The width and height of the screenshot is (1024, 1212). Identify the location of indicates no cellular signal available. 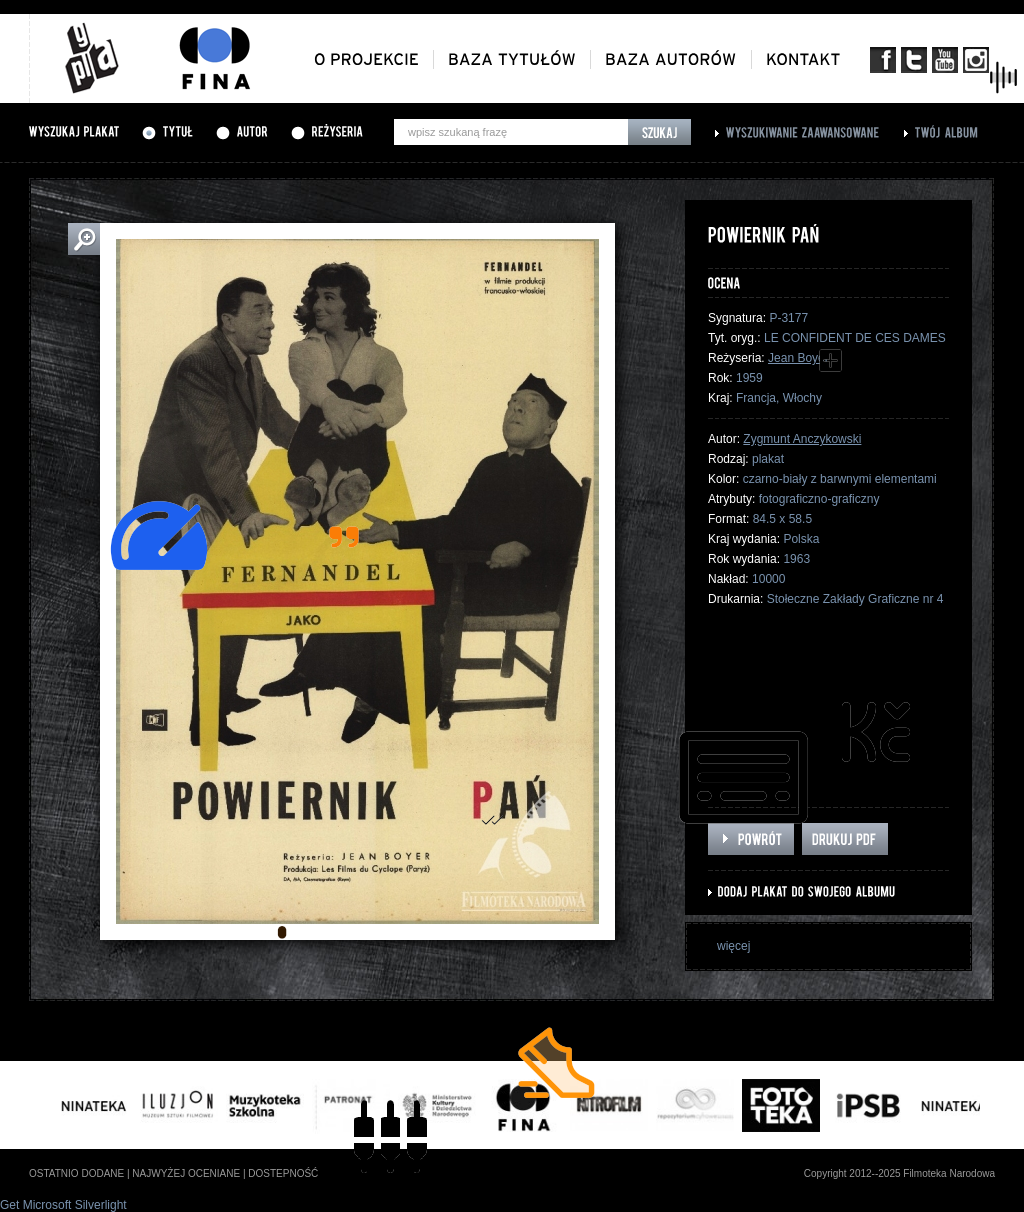
(328, 896).